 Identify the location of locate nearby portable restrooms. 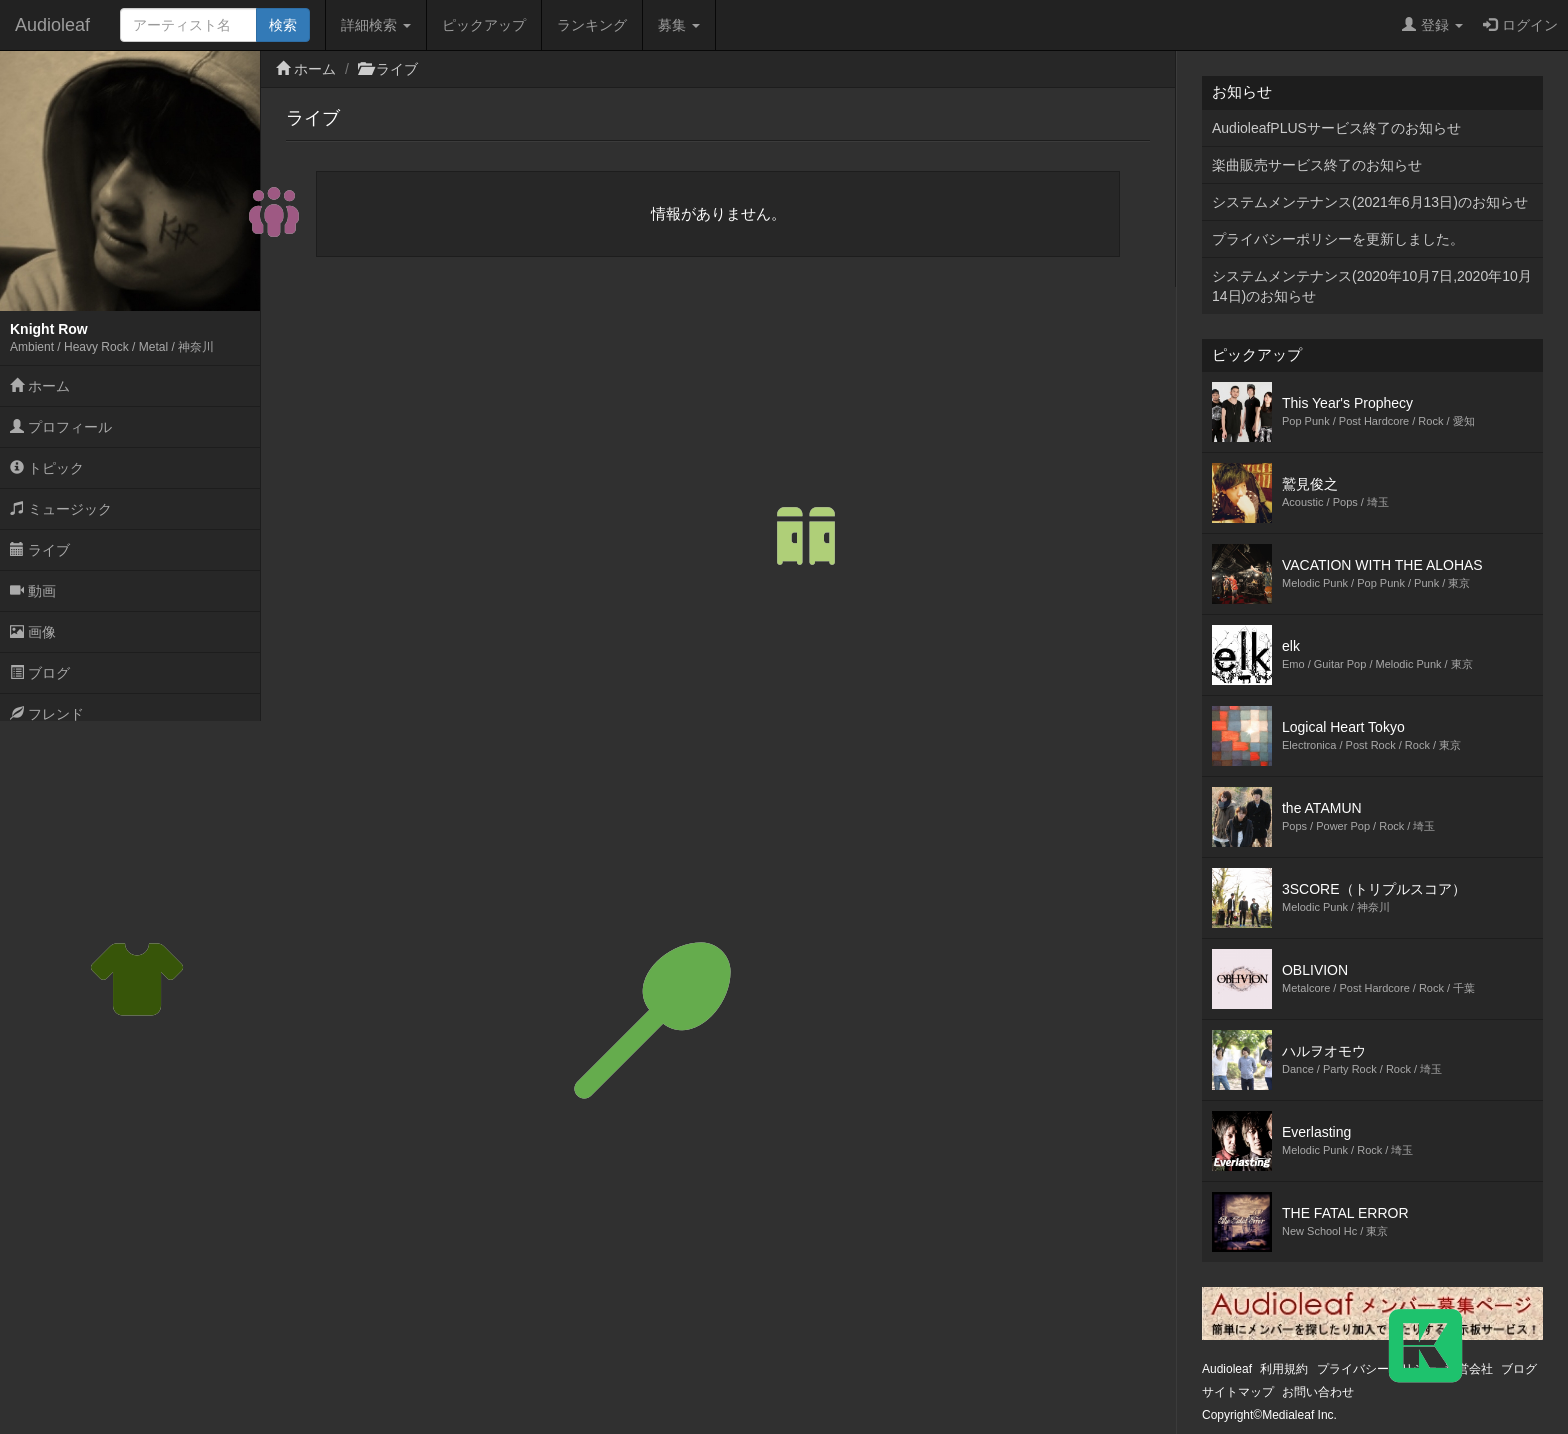
(806, 536).